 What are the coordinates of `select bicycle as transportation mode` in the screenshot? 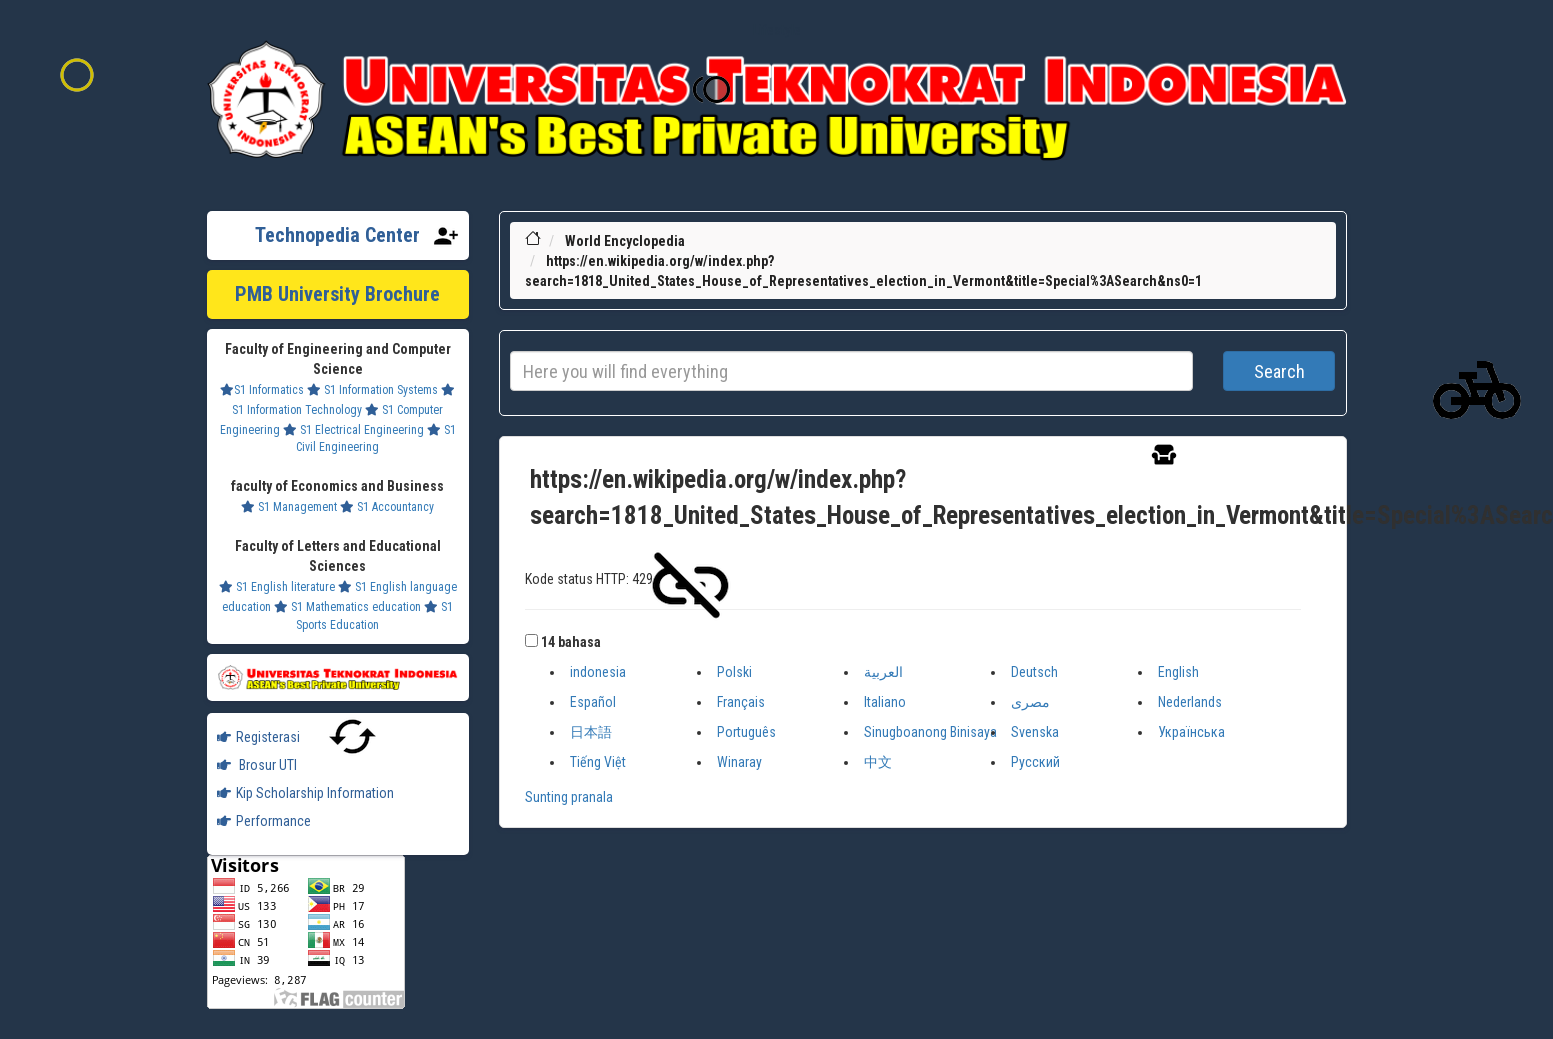 It's located at (1477, 390).